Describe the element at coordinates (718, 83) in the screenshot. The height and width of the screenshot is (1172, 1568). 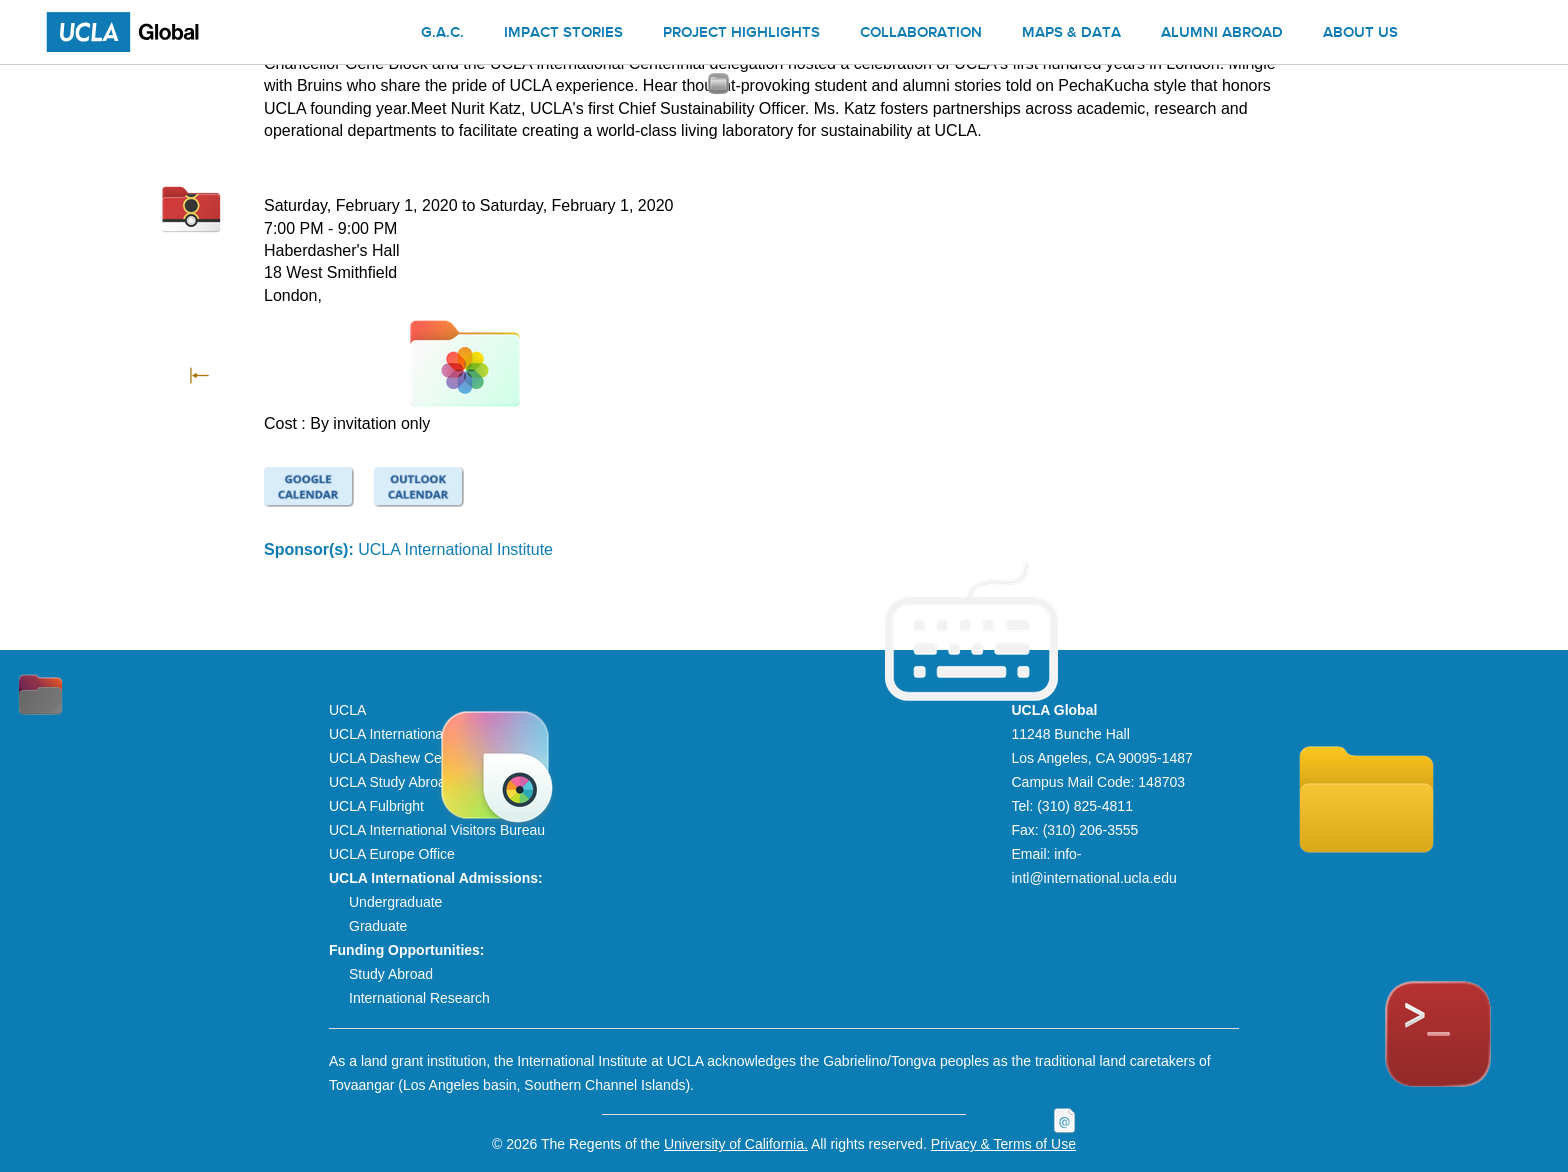
I see `open the files app to browse documents` at that location.